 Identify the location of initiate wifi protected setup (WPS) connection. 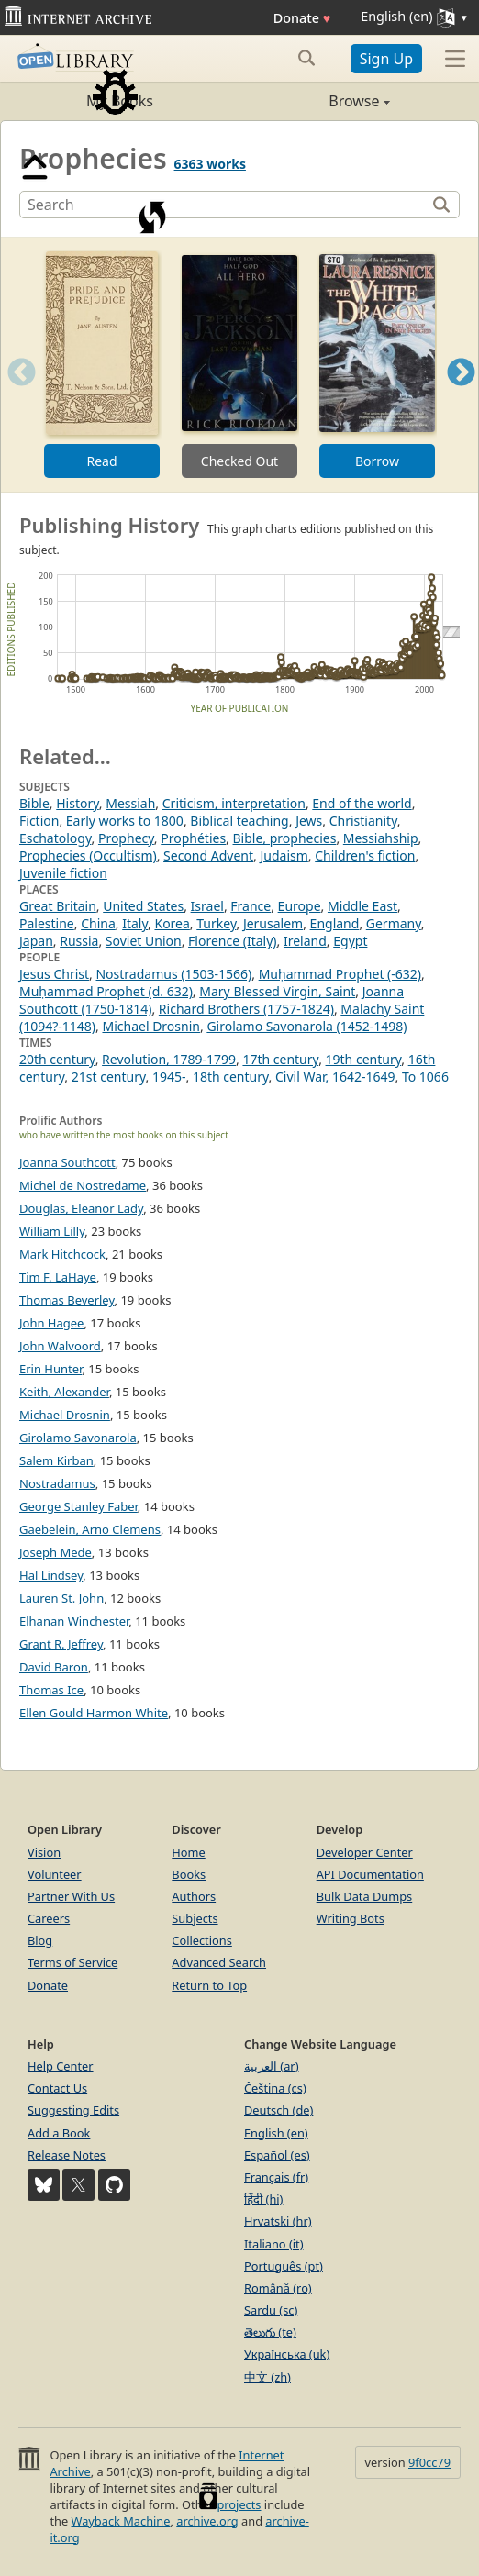
(152, 217).